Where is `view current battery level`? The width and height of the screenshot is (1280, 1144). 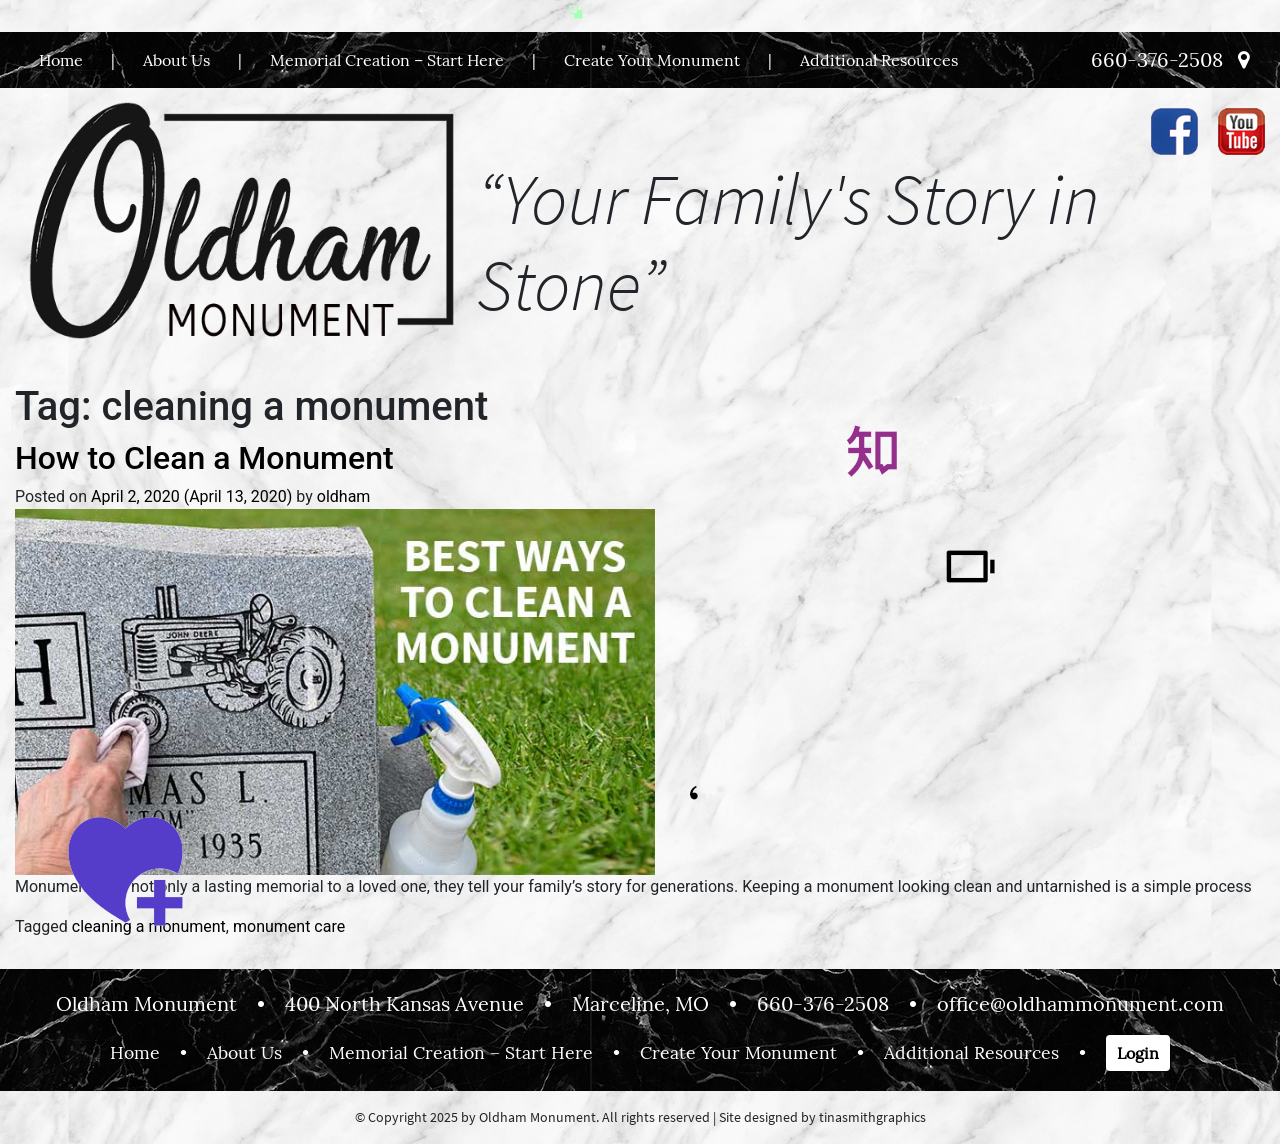 view current battery level is located at coordinates (969, 566).